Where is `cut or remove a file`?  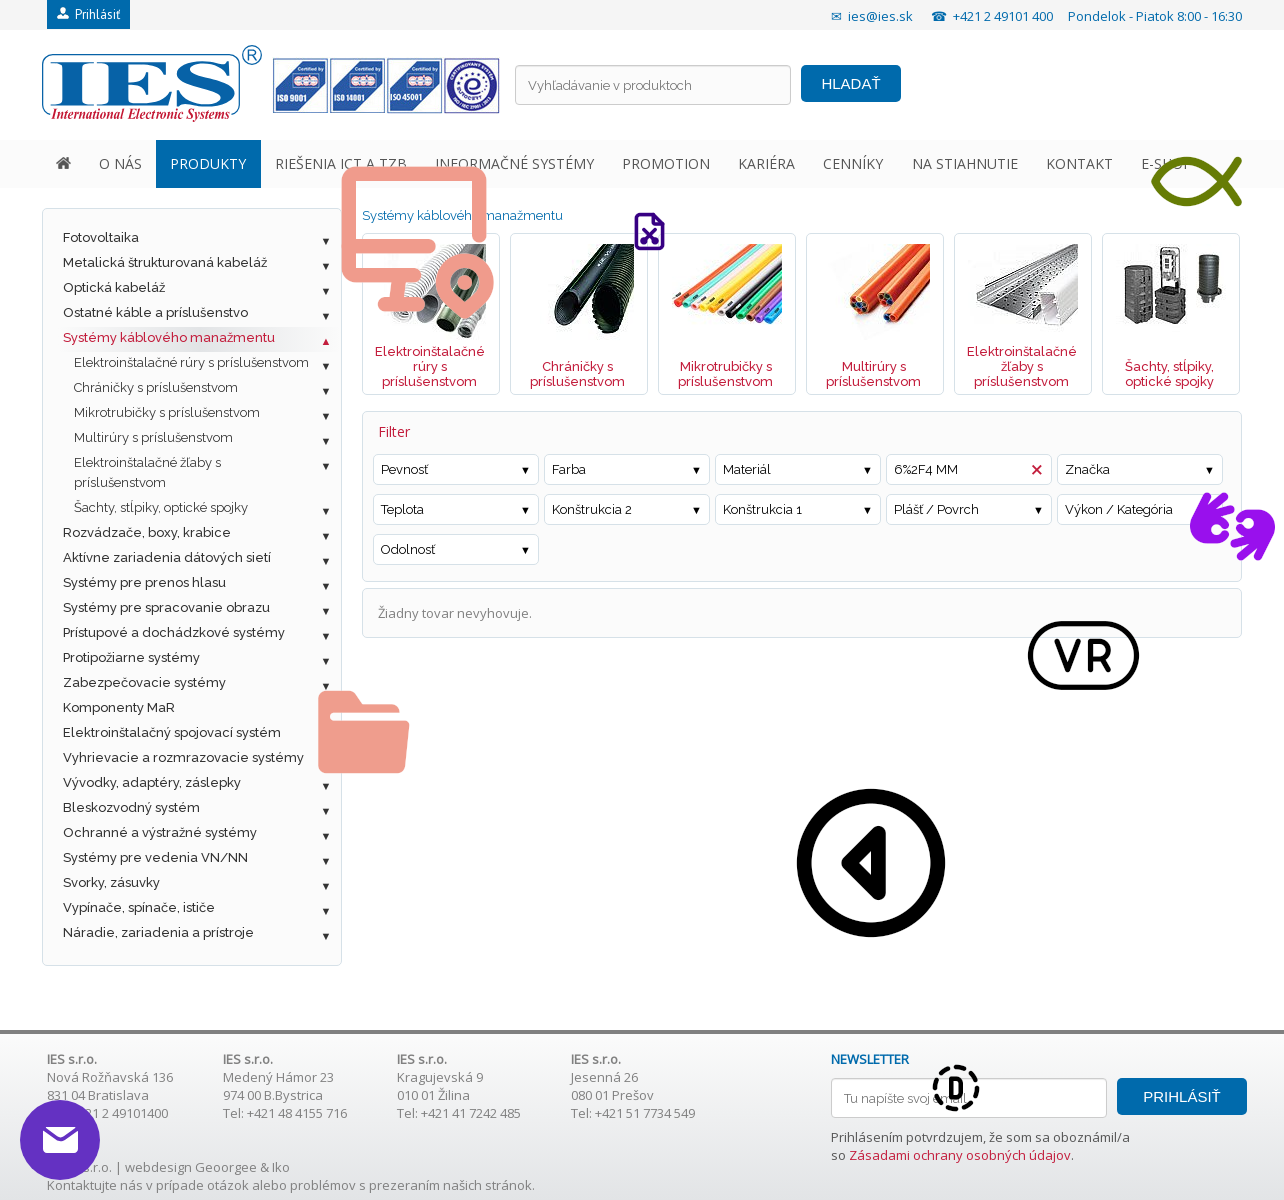
cut or remove a file is located at coordinates (649, 231).